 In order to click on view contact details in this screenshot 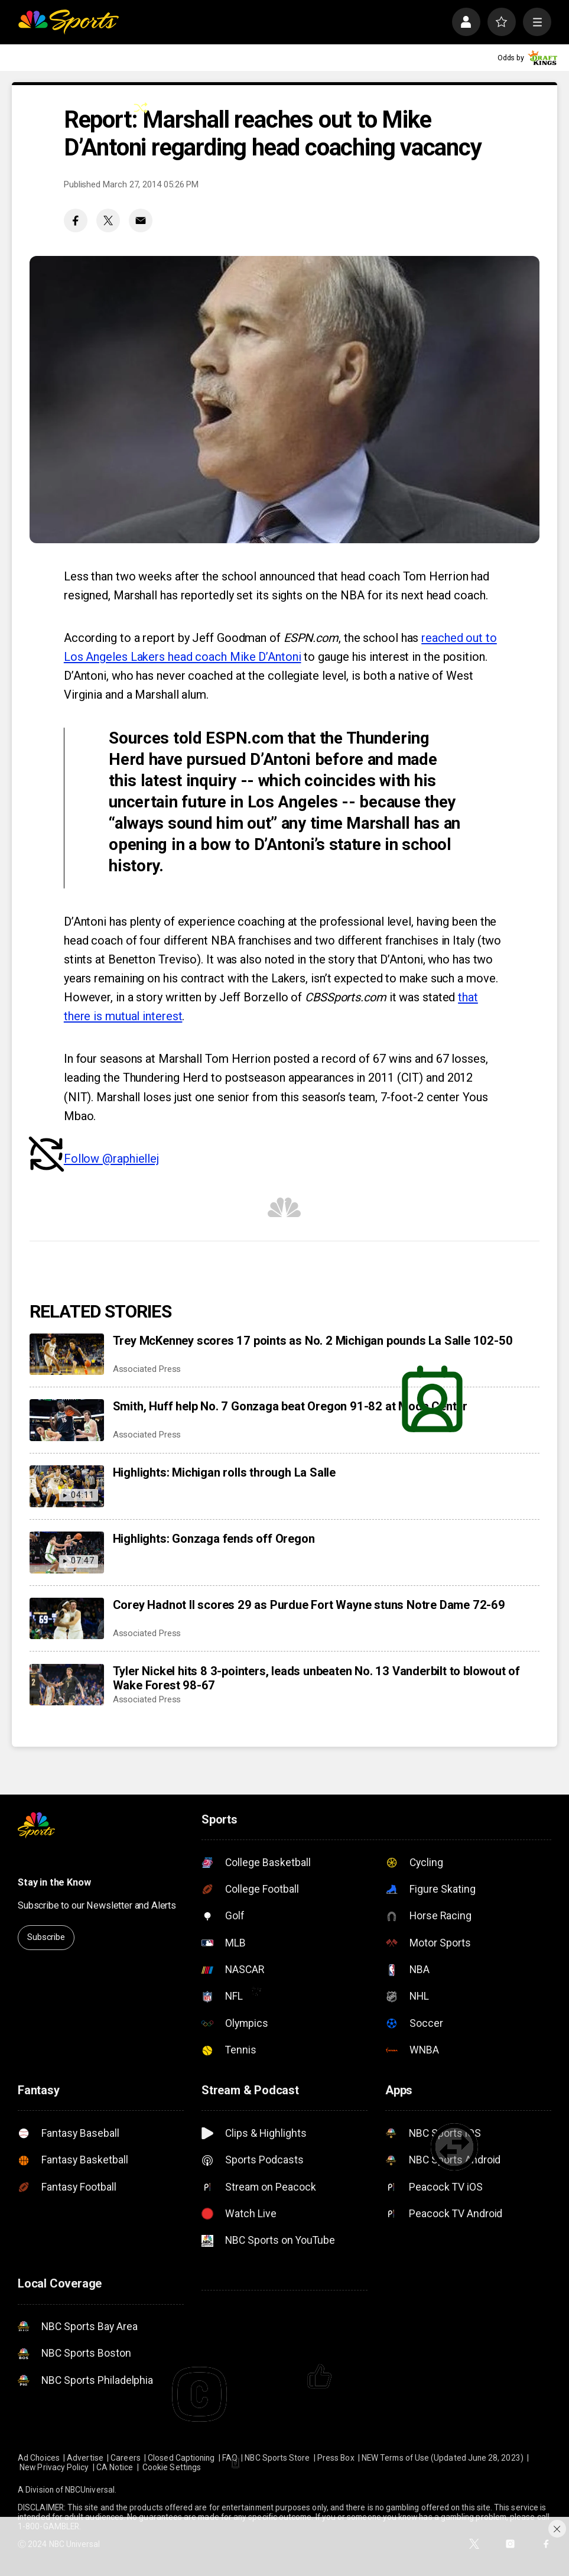, I will do `click(432, 1399)`.